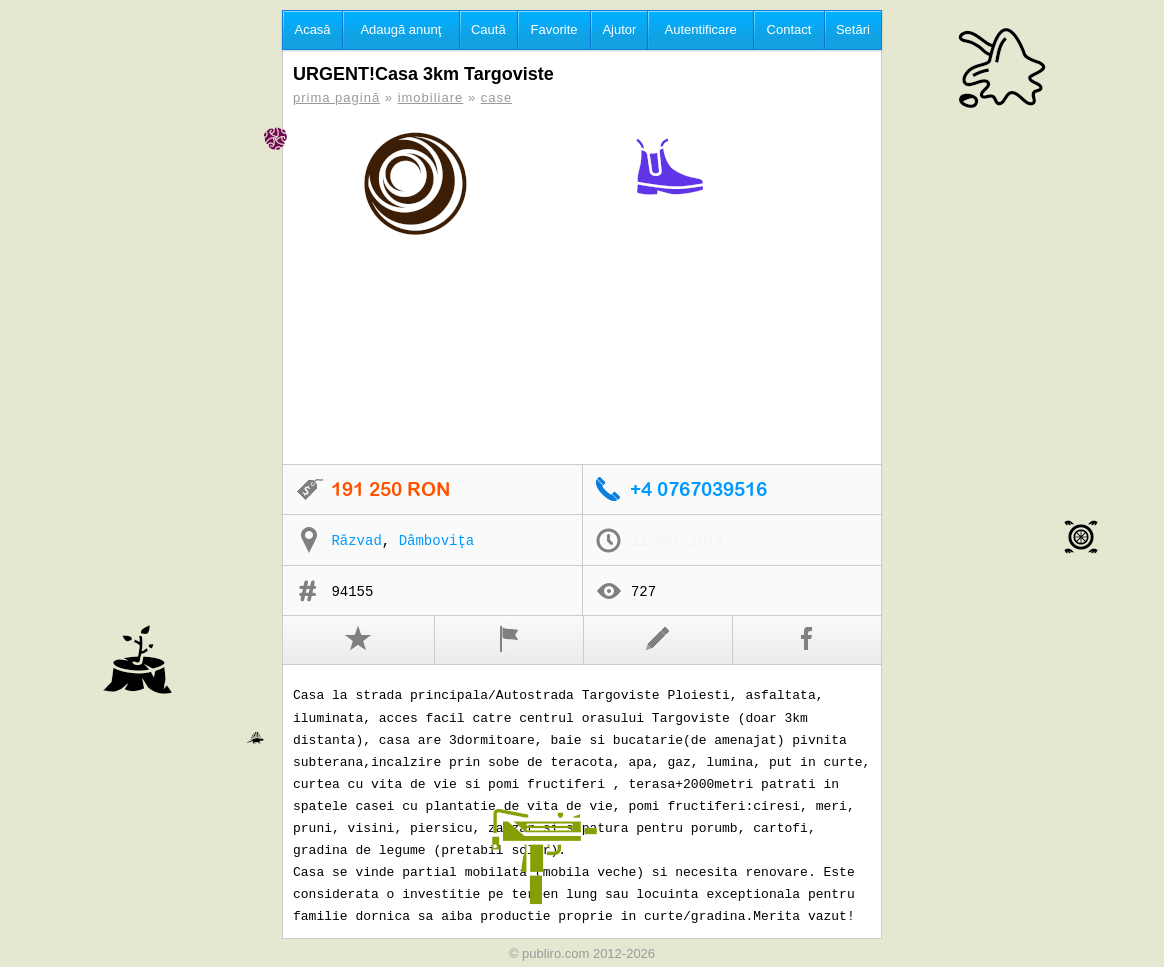 The image size is (1164, 967). What do you see at coordinates (137, 659) in the screenshot?
I see `indicates resource regeneration in progress` at bounding box center [137, 659].